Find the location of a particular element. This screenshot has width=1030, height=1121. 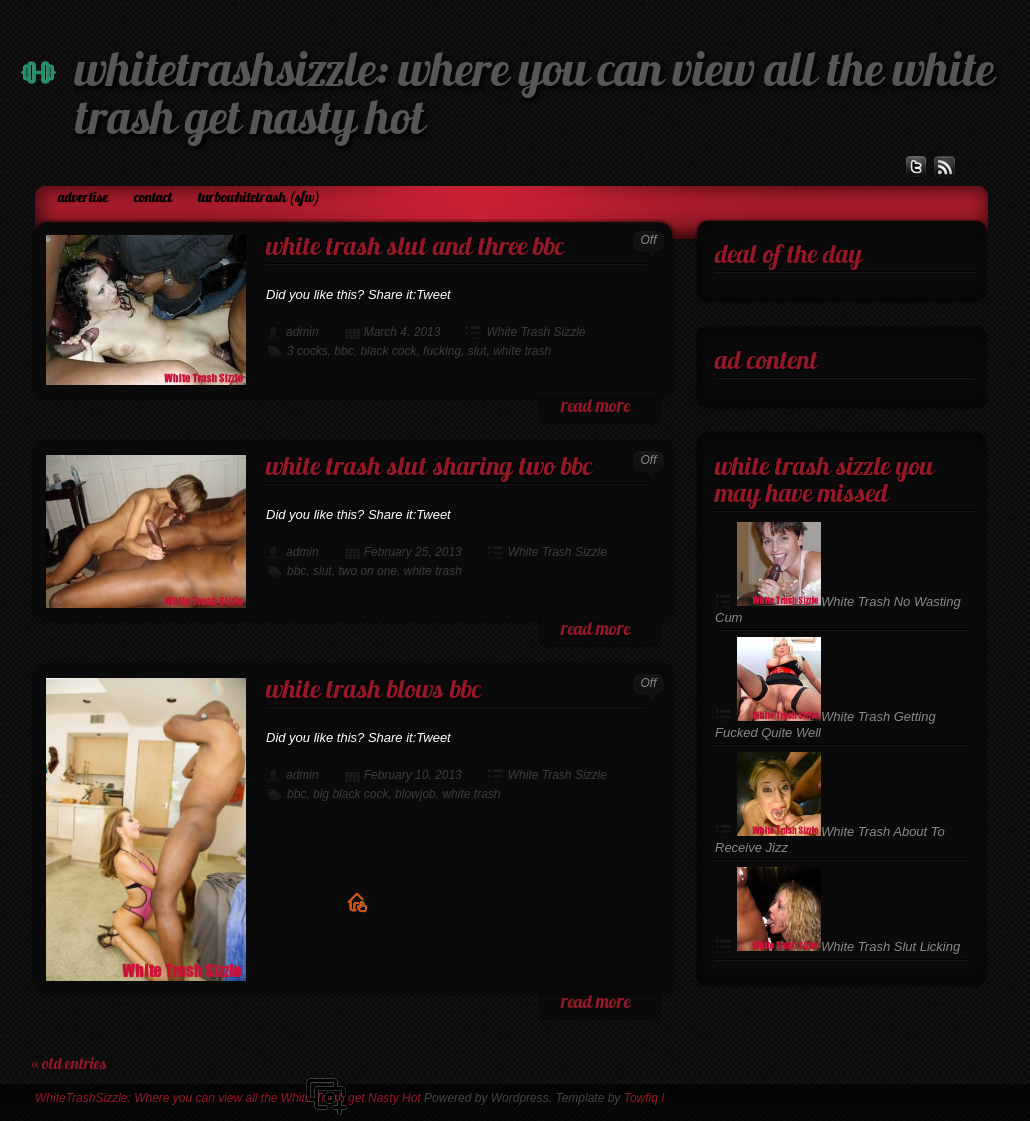

access home care or support services is located at coordinates (357, 902).